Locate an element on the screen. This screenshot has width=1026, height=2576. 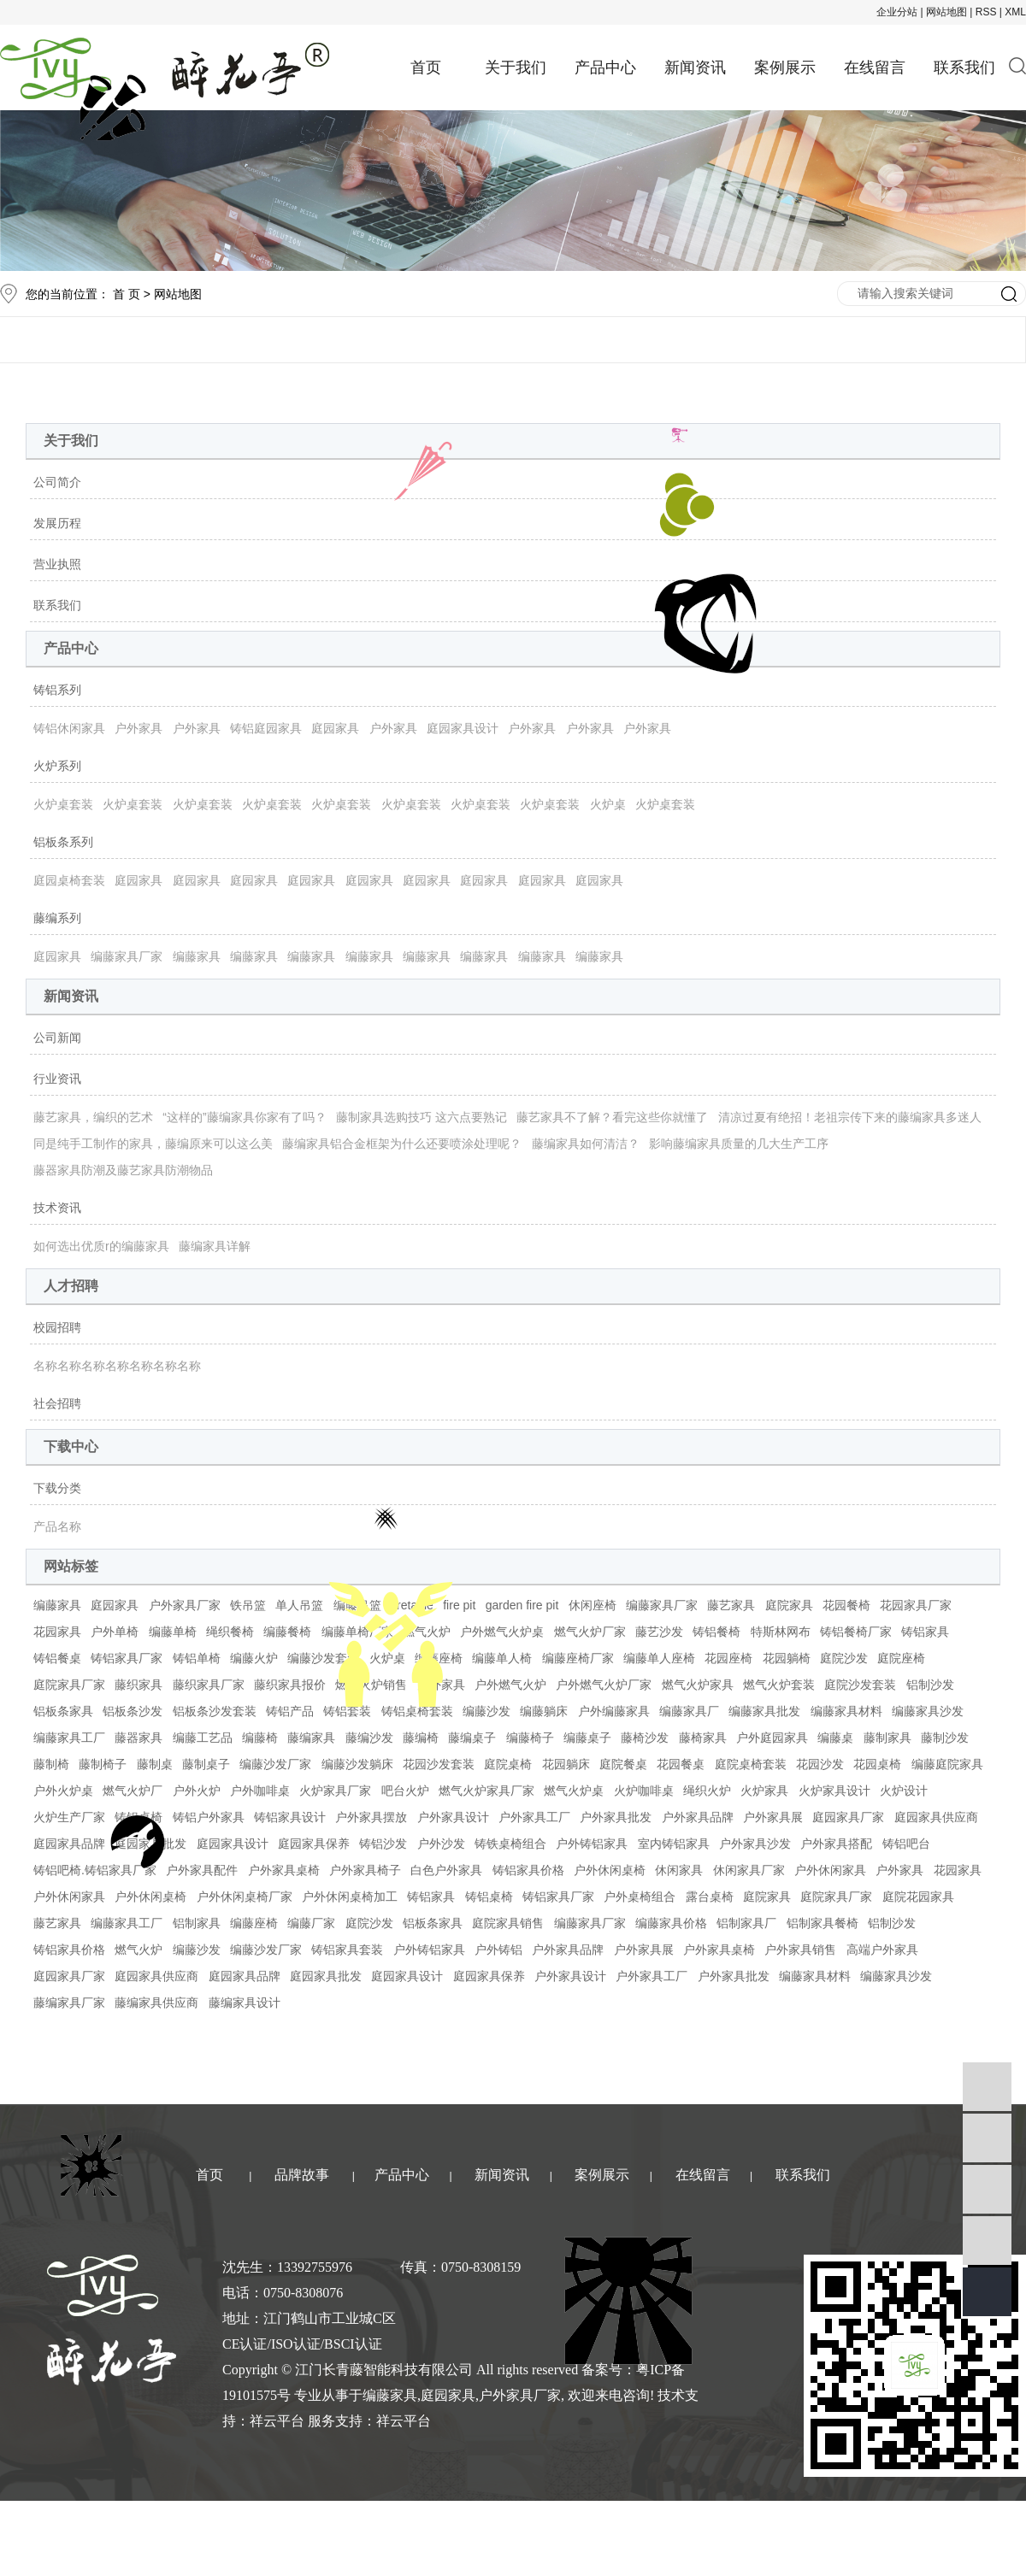
attack or slash action in a game is located at coordinates (386, 1518).